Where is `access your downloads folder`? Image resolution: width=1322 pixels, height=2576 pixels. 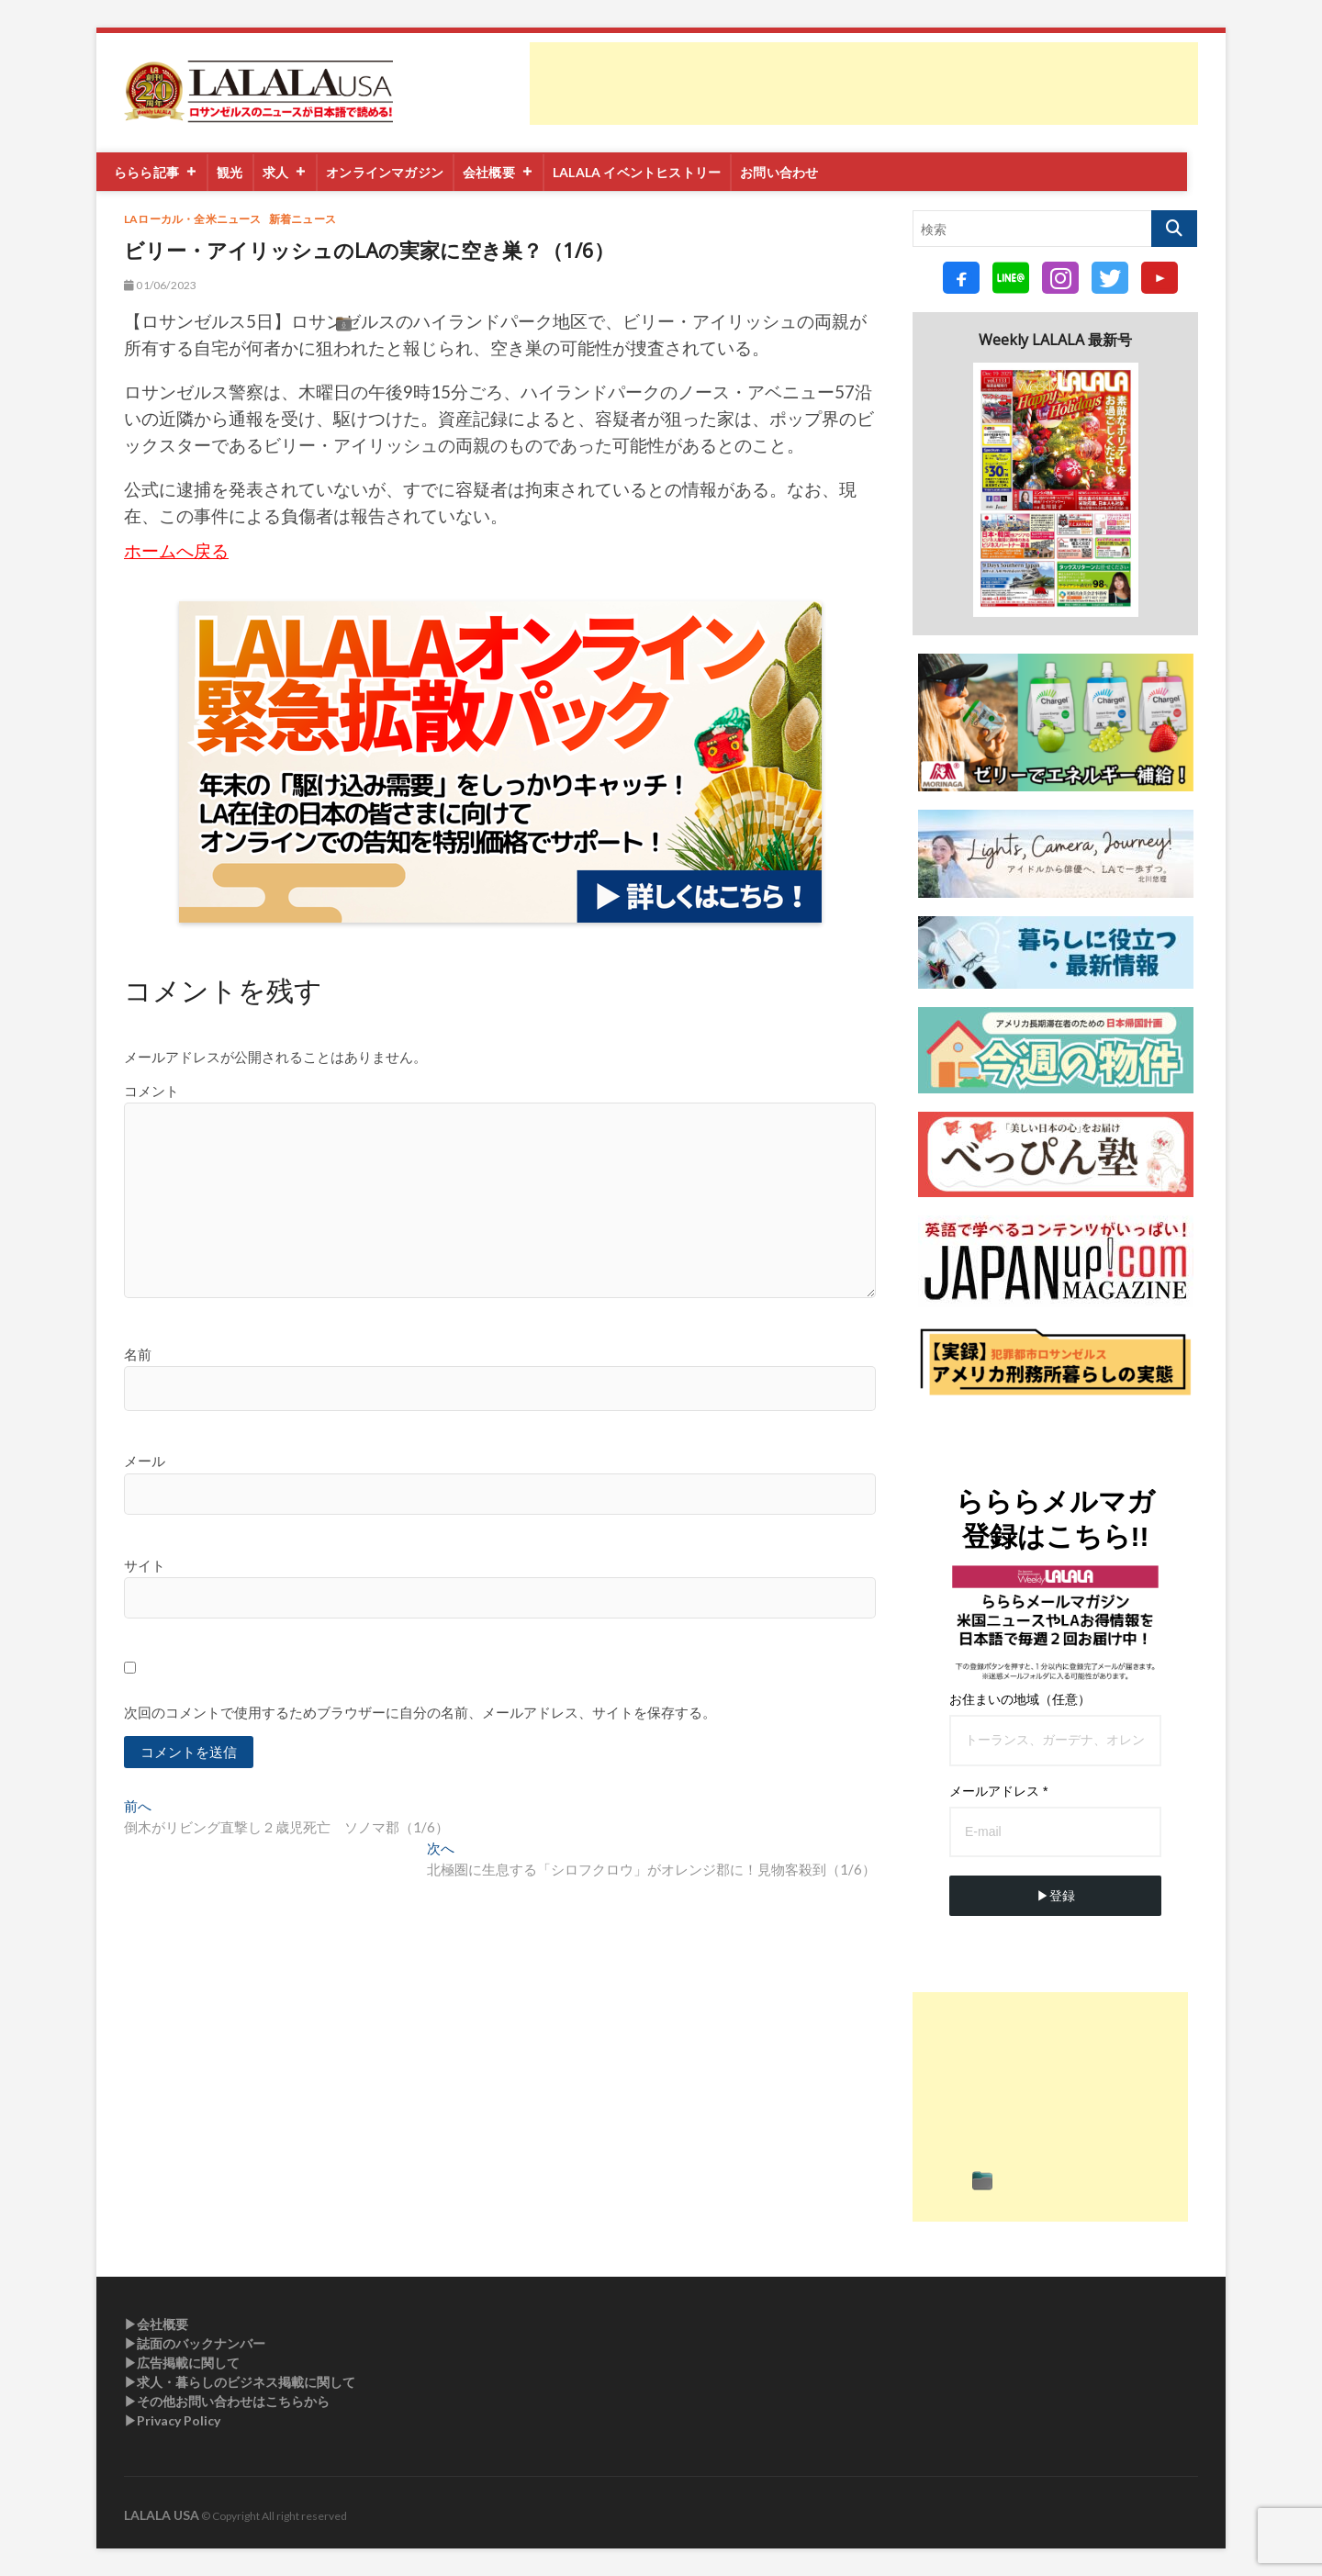 access your downloads folder is located at coordinates (343, 323).